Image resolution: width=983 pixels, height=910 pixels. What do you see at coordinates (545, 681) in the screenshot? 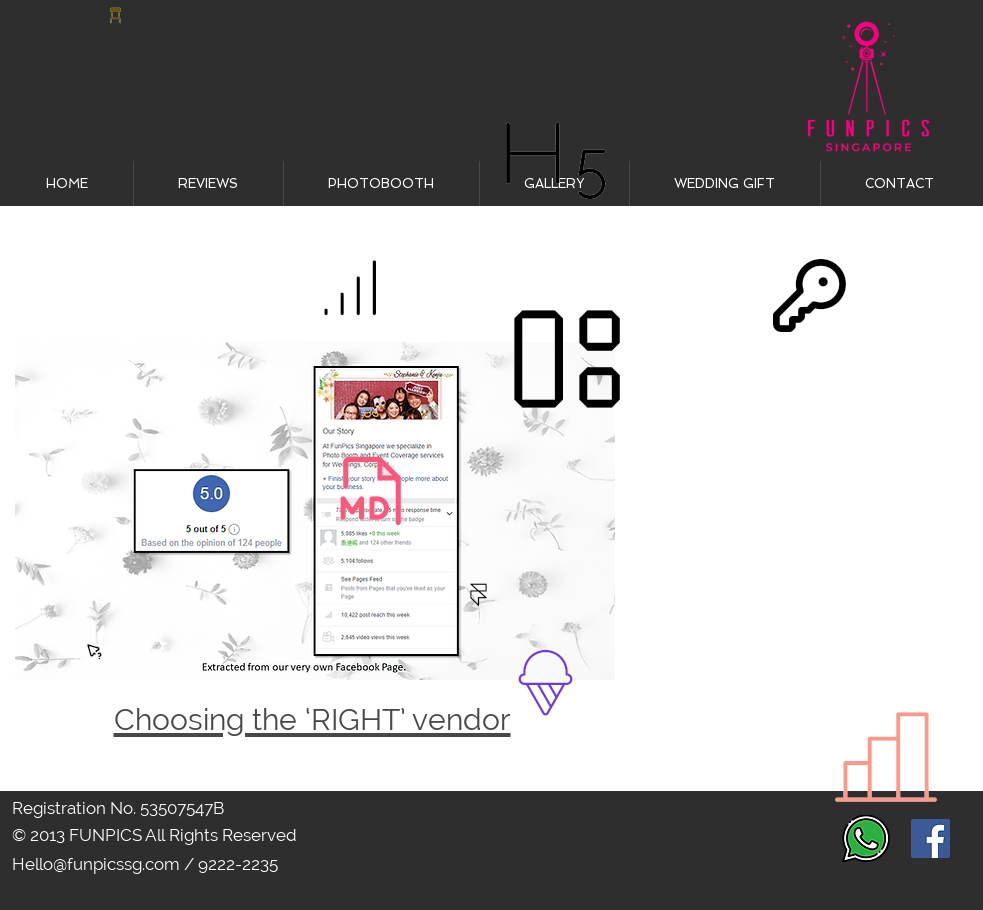
I see `browse dessert or ice cream options` at bounding box center [545, 681].